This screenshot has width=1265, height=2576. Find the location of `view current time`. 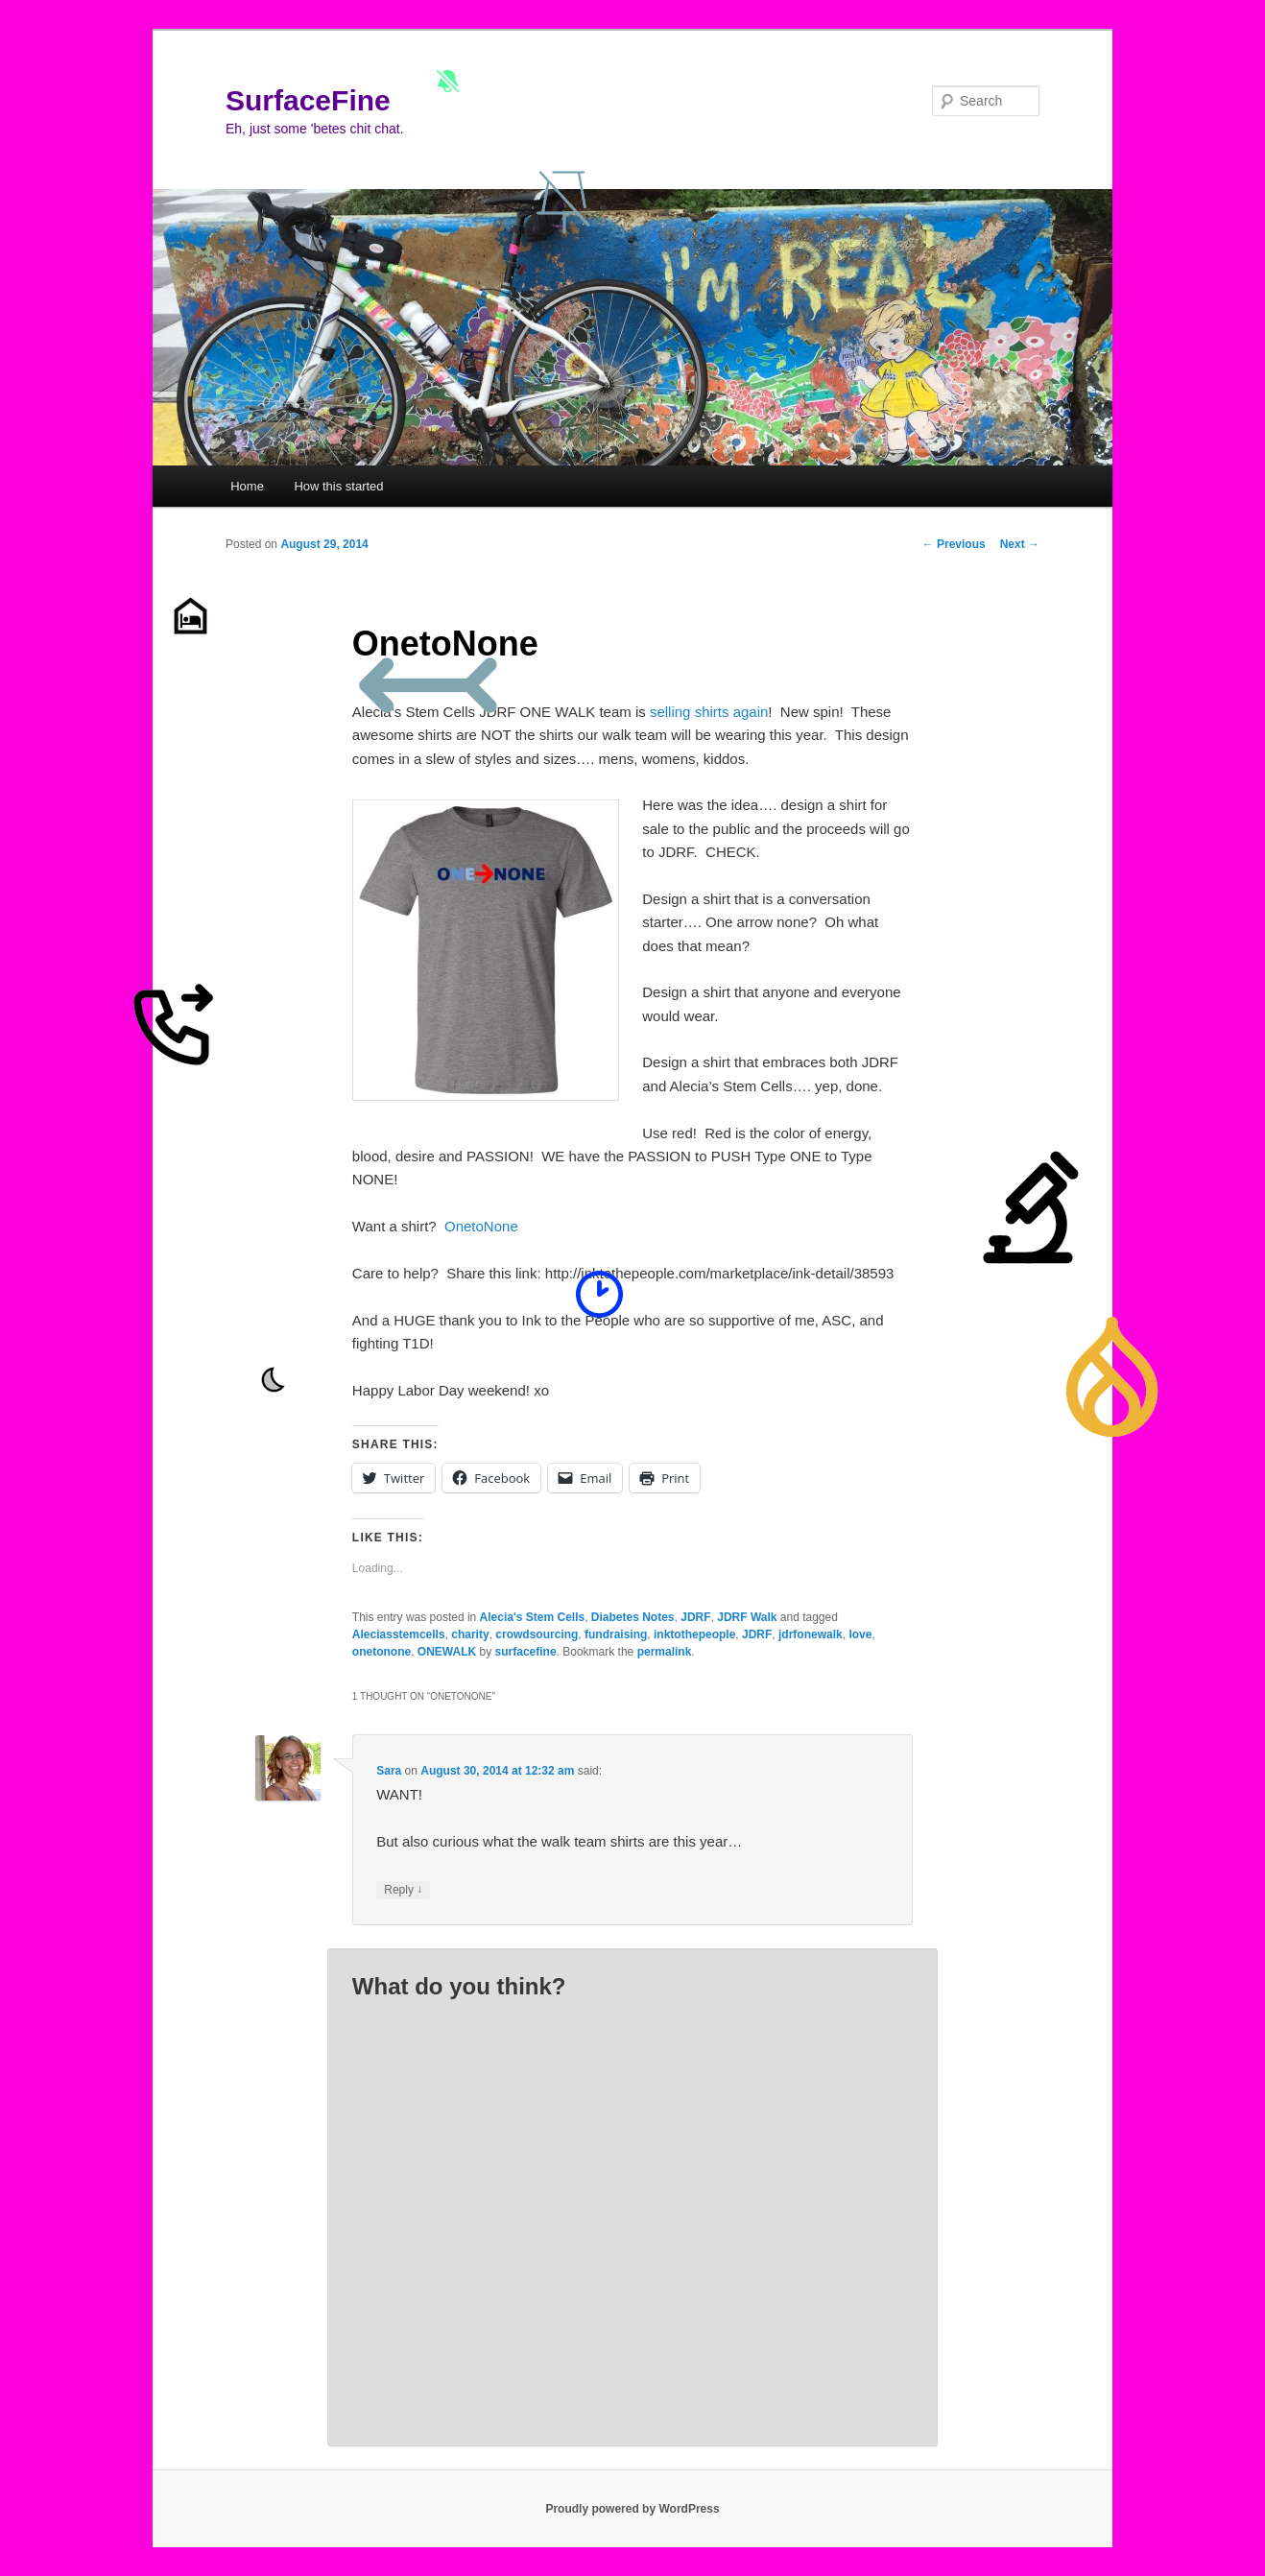

view current time is located at coordinates (599, 1294).